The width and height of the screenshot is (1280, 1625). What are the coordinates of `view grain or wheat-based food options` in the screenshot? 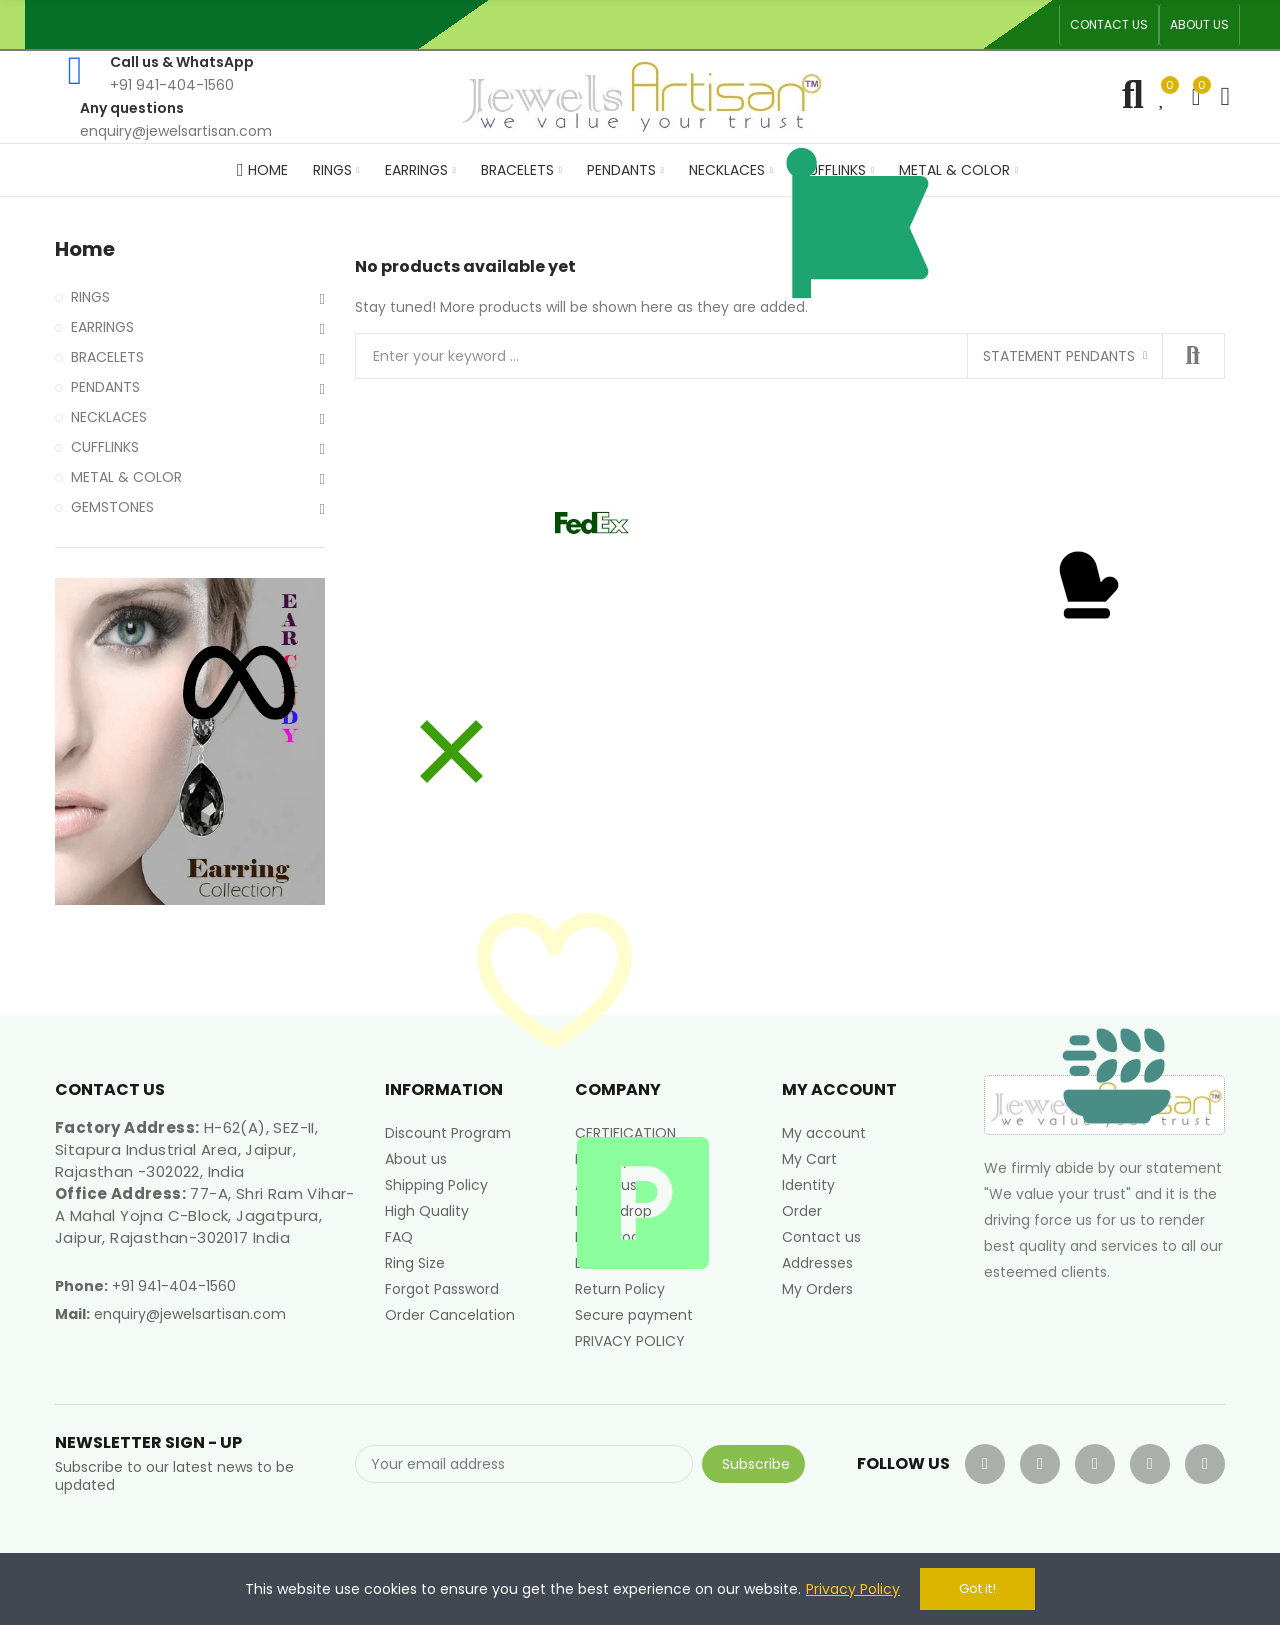 It's located at (1117, 1076).